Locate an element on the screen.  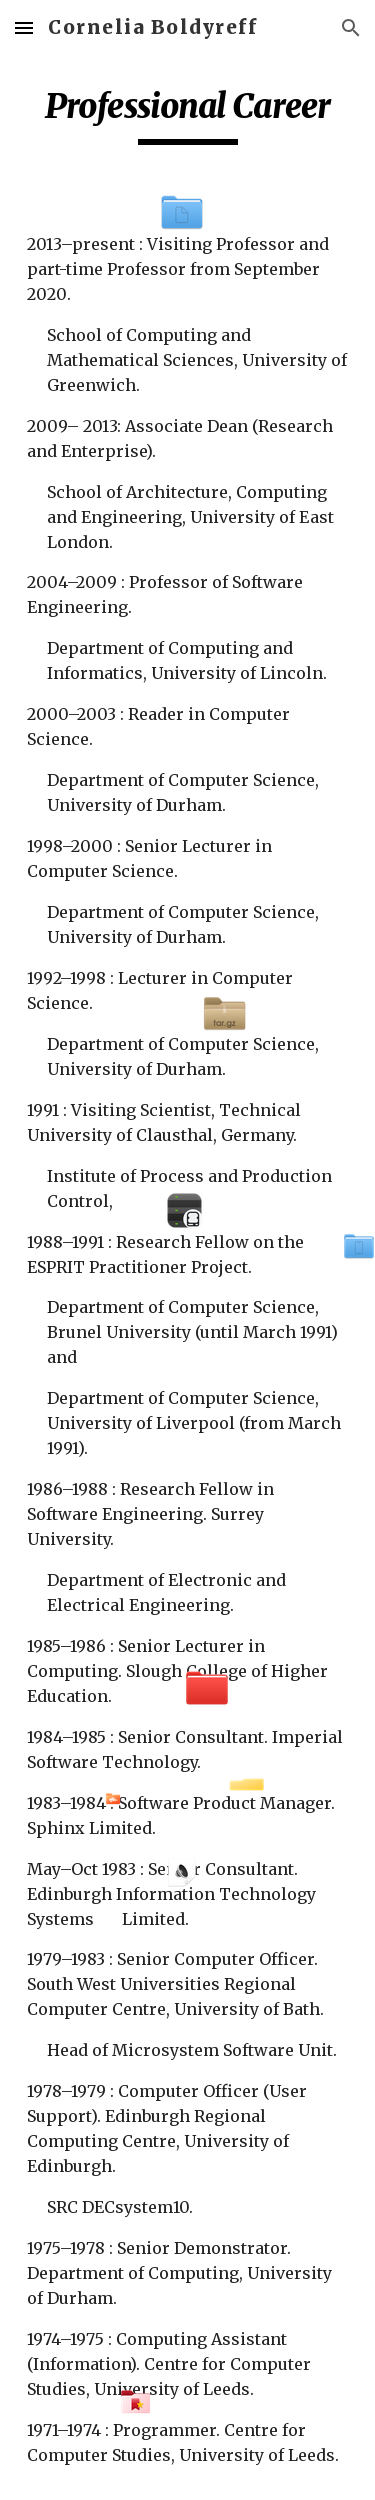
open castbox podcast downloads folder is located at coordinates (113, 1799).